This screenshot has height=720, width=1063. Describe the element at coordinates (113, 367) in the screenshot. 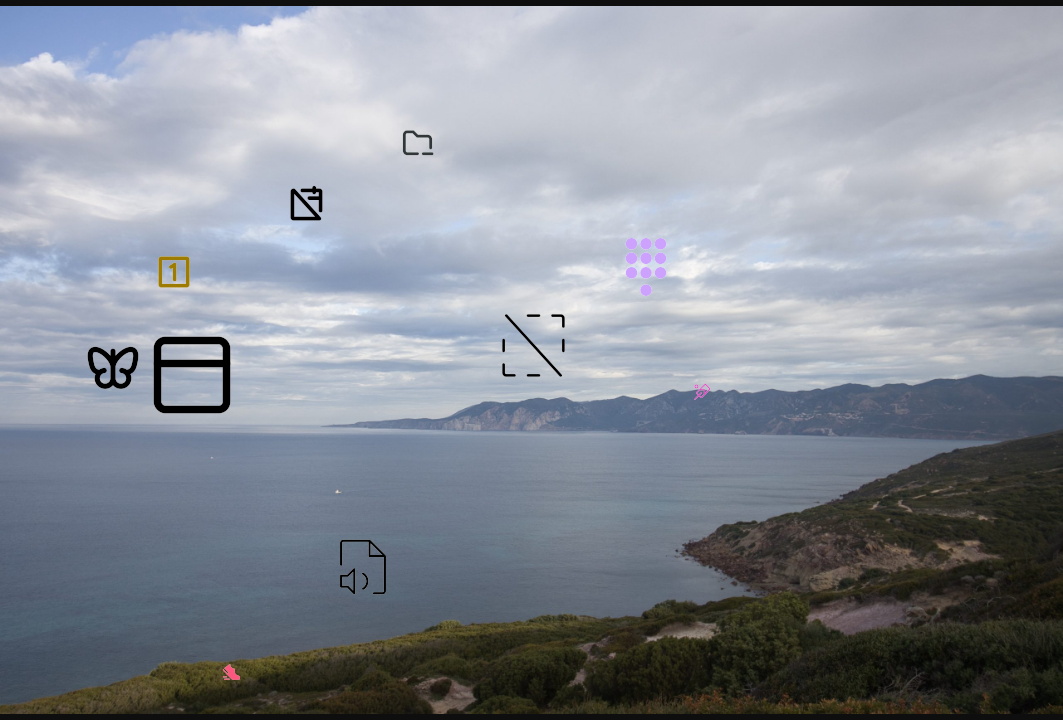

I see `indicates a transformation or metamorphosis feature` at that location.